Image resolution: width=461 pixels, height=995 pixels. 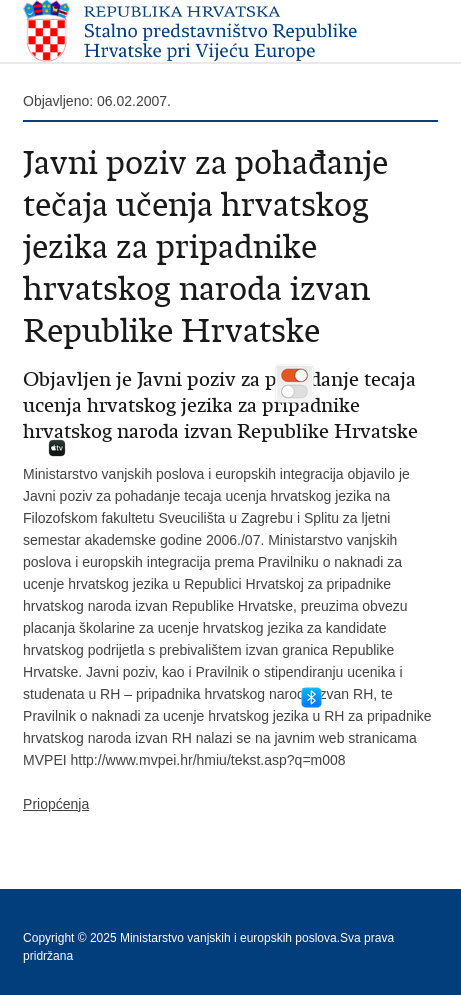 What do you see at coordinates (294, 383) in the screenshot?
I see `open system settings or preferences` at bounding box center [294, 383].